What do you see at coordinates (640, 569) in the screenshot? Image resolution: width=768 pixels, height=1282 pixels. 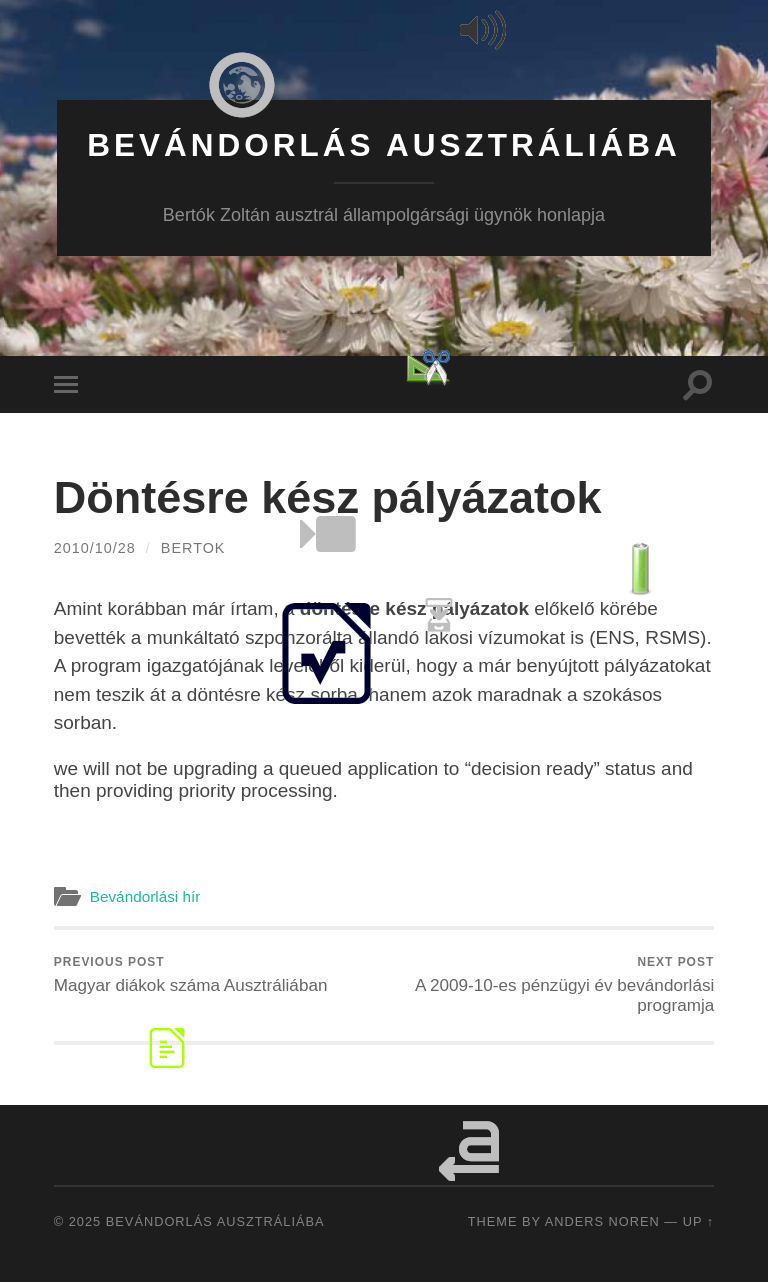 I see `indicates battery is fully charged` at bounding box center [640, 569].